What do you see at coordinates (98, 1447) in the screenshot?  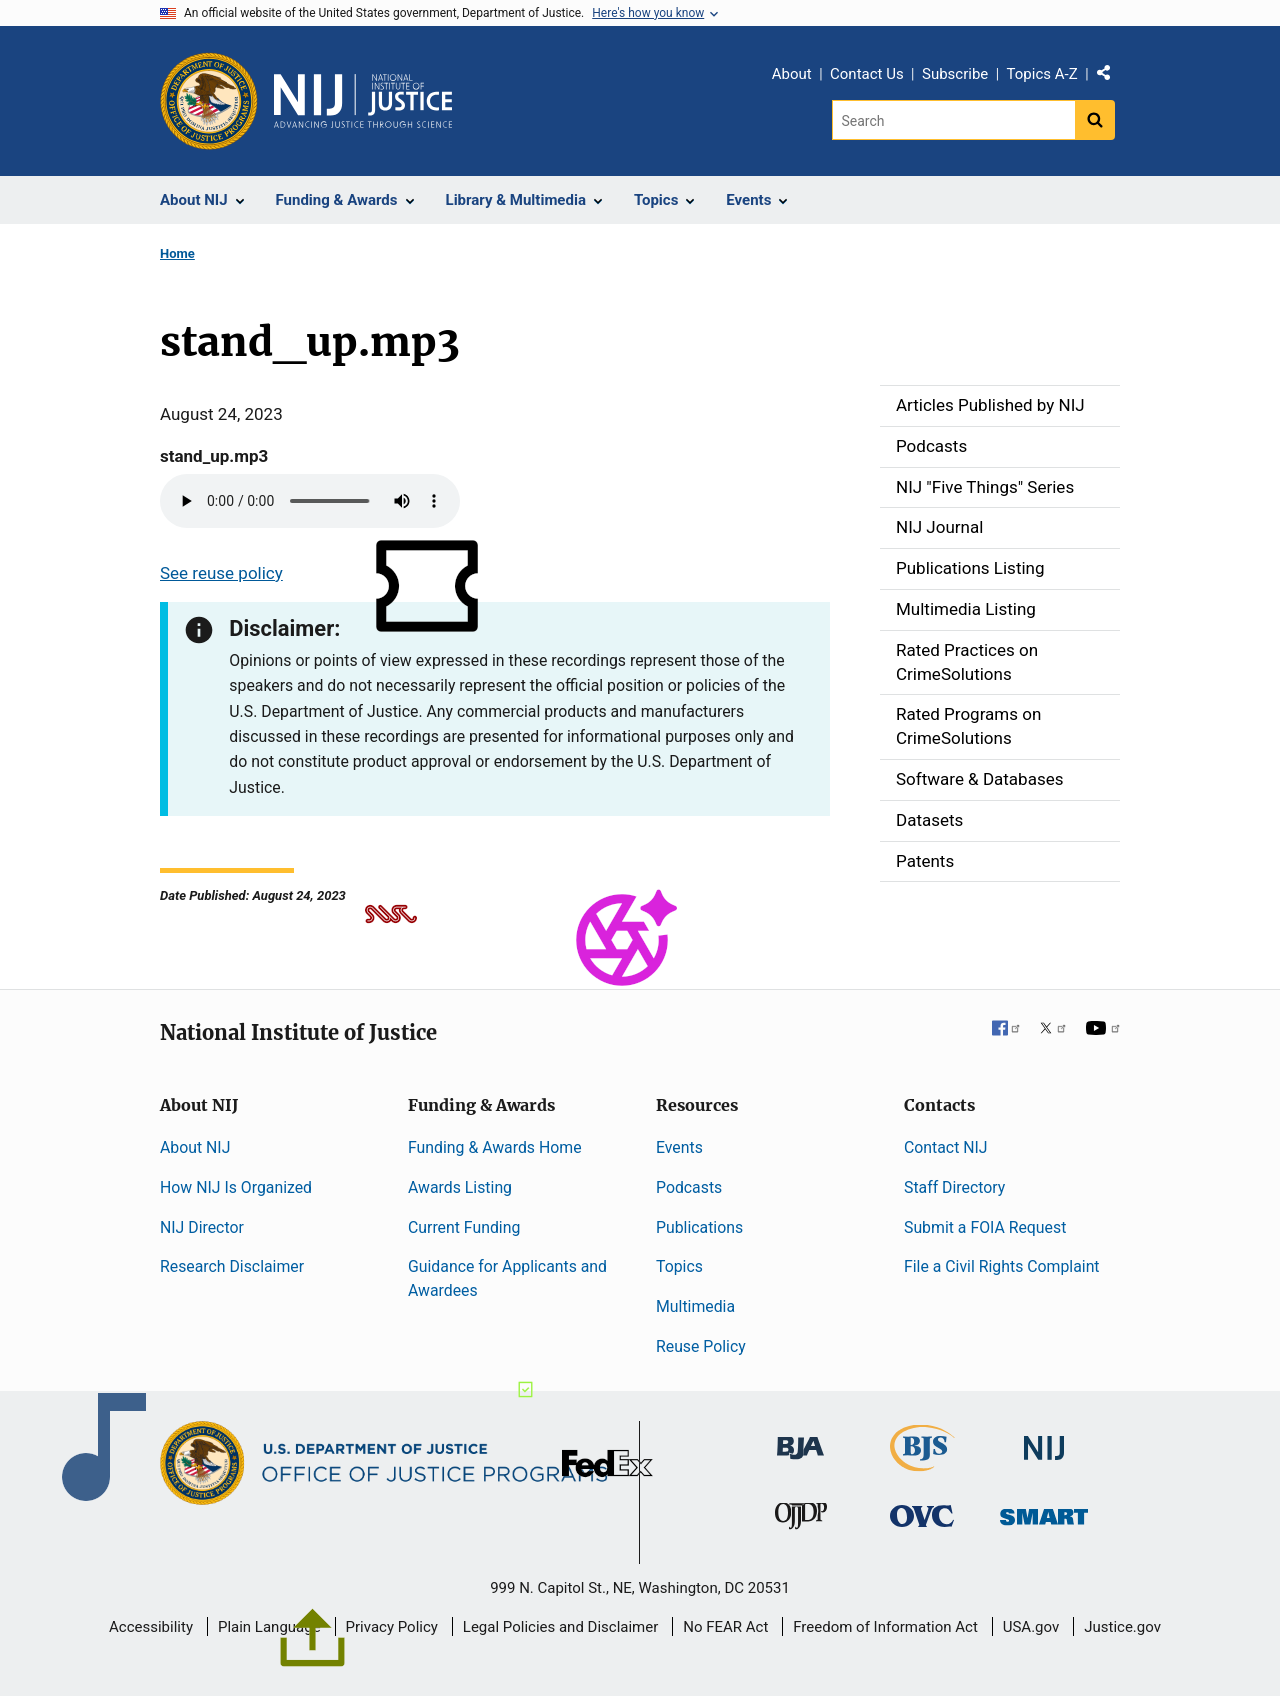 I see `access music library or player` at bounding box center [98, 1447].